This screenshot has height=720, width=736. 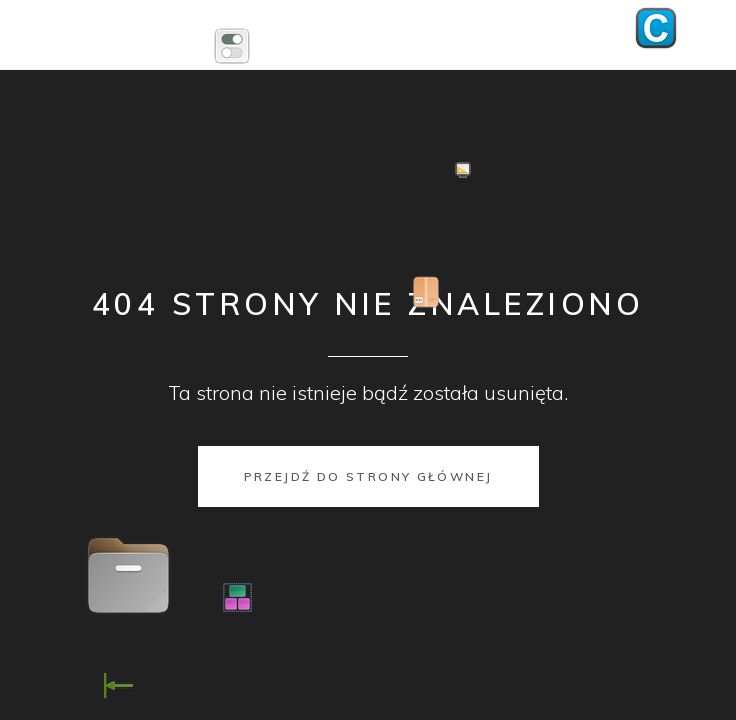 What do you see at coordinates (656, 28) in the screenshot?
I see `launch the cemu wii u emulator` at bounding box center [656, 28].